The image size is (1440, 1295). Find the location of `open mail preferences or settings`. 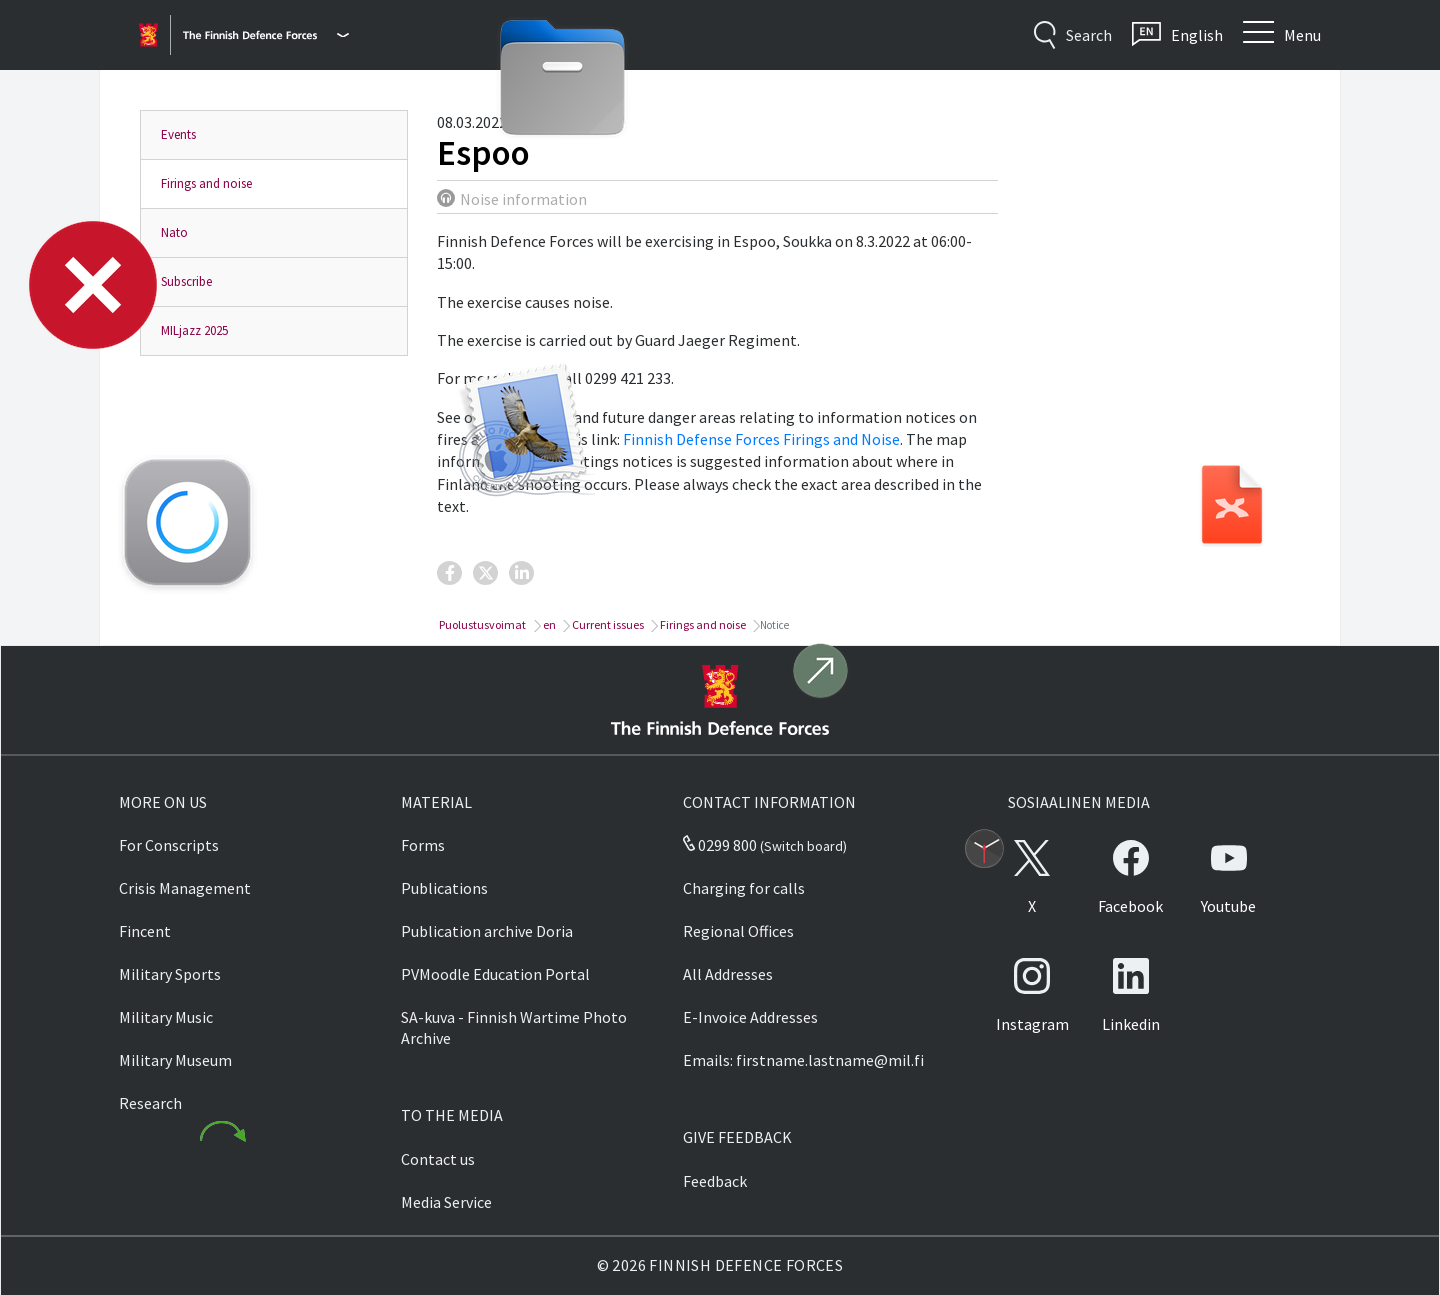

open mail preferences or settings is located at coordinates (526, 429).